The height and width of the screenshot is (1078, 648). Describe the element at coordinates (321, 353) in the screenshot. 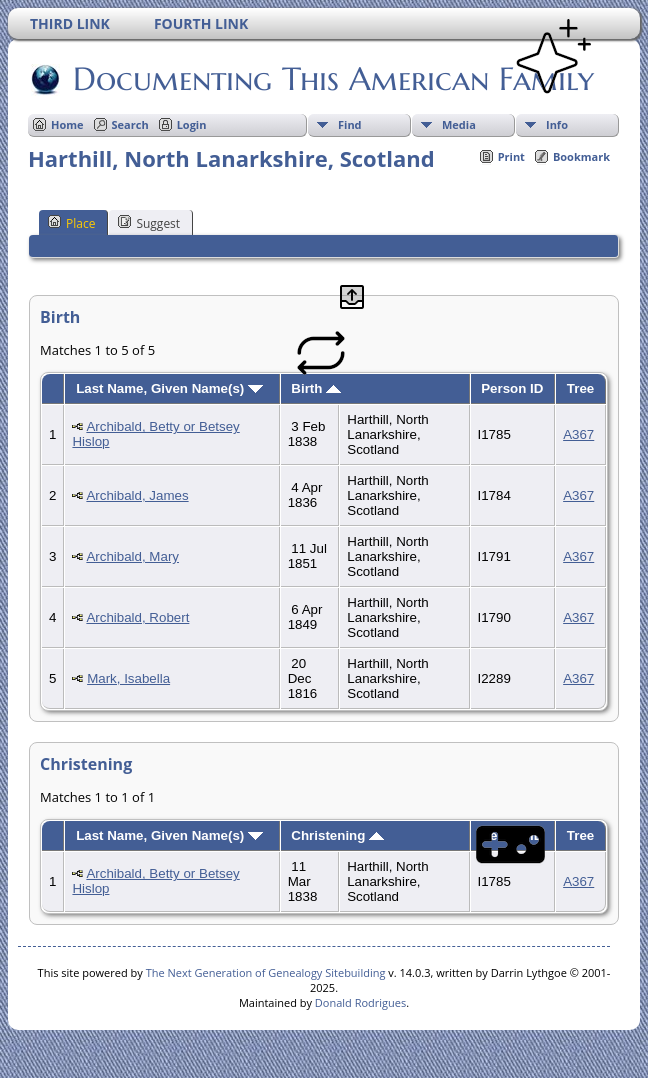

I see `enable repeat mode for media playback` at that location.